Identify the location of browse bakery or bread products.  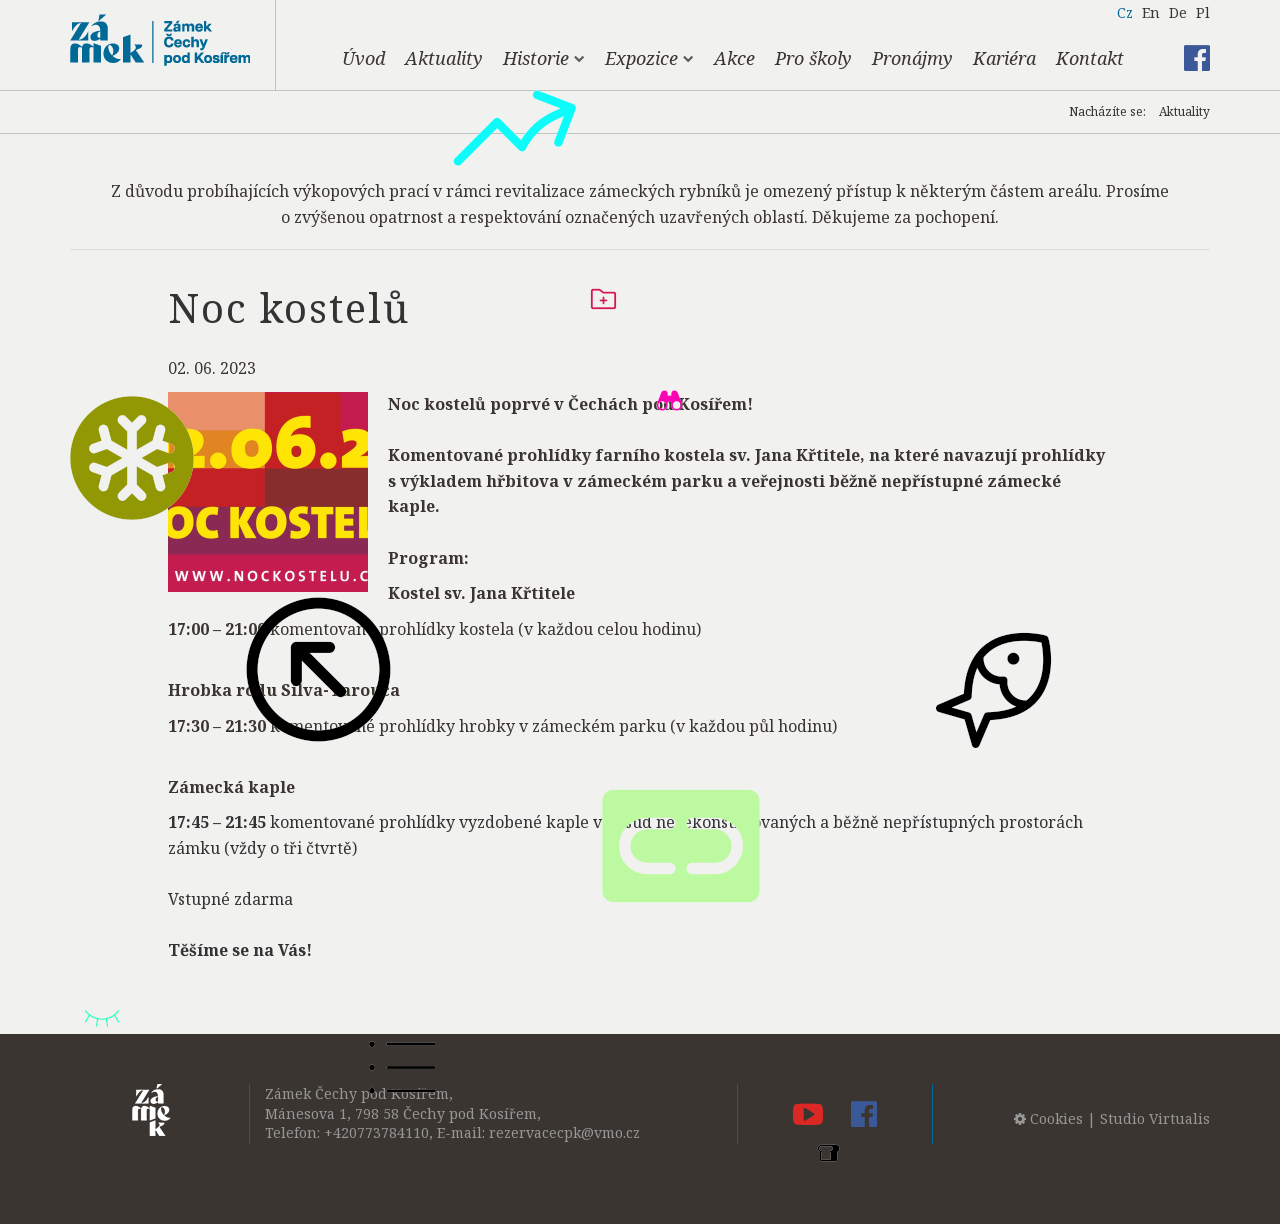
(829, 1153).